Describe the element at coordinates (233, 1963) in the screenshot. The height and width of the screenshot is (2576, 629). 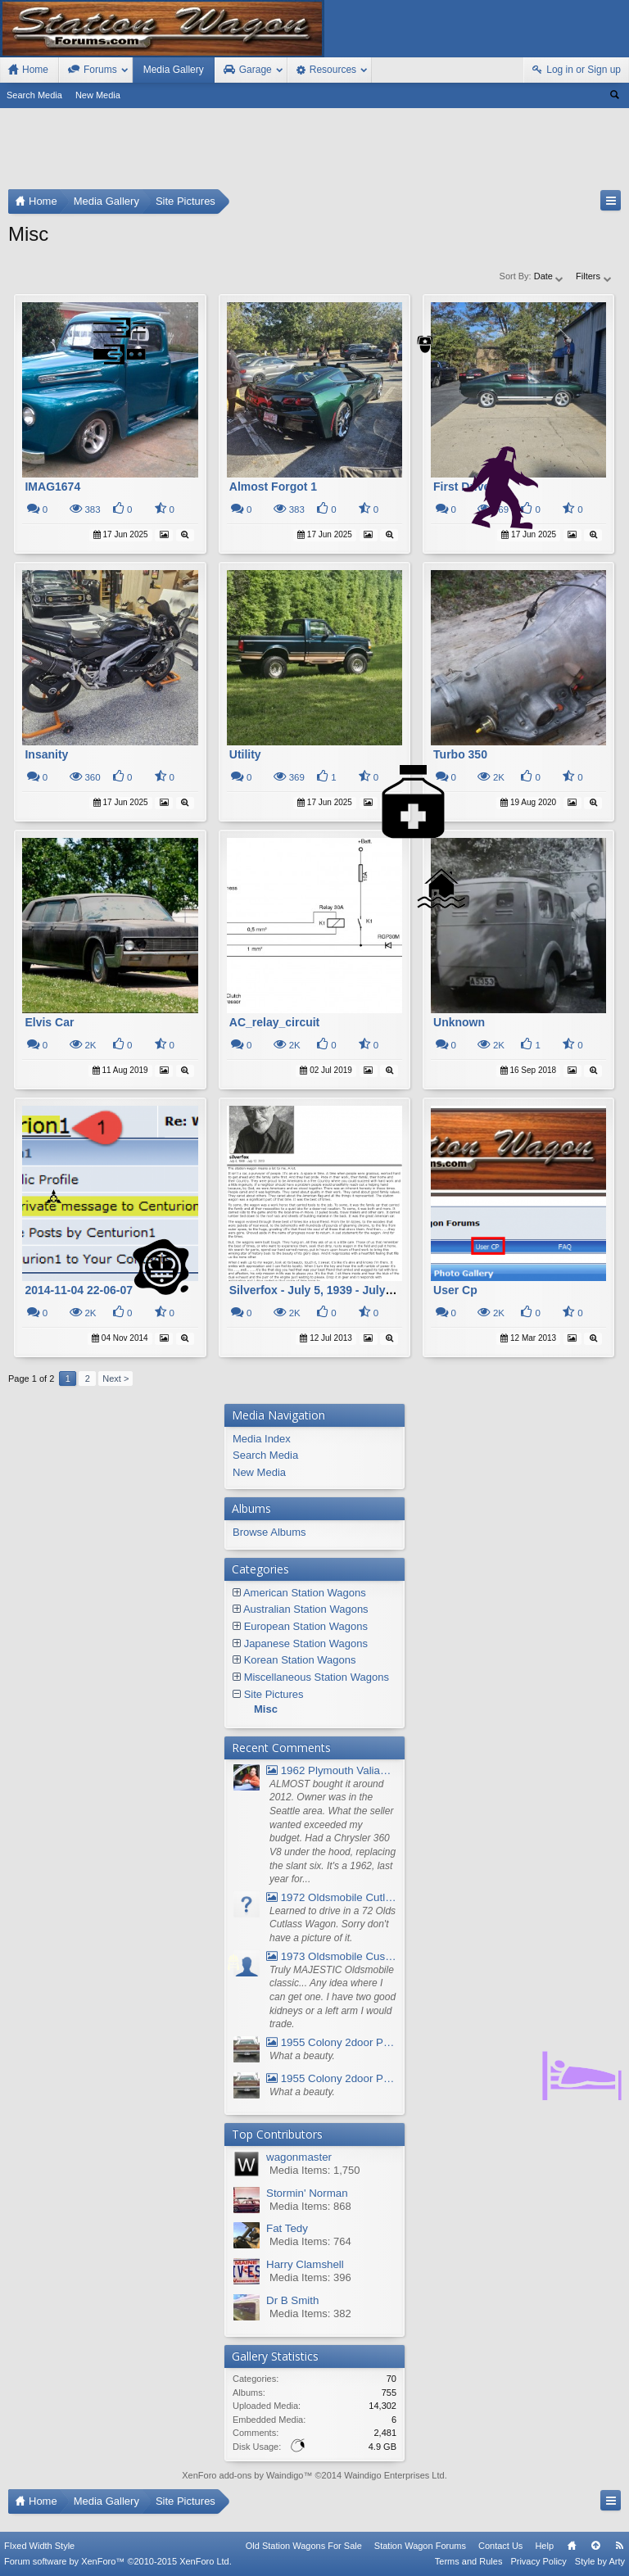
I see `select light armor class` at that location.